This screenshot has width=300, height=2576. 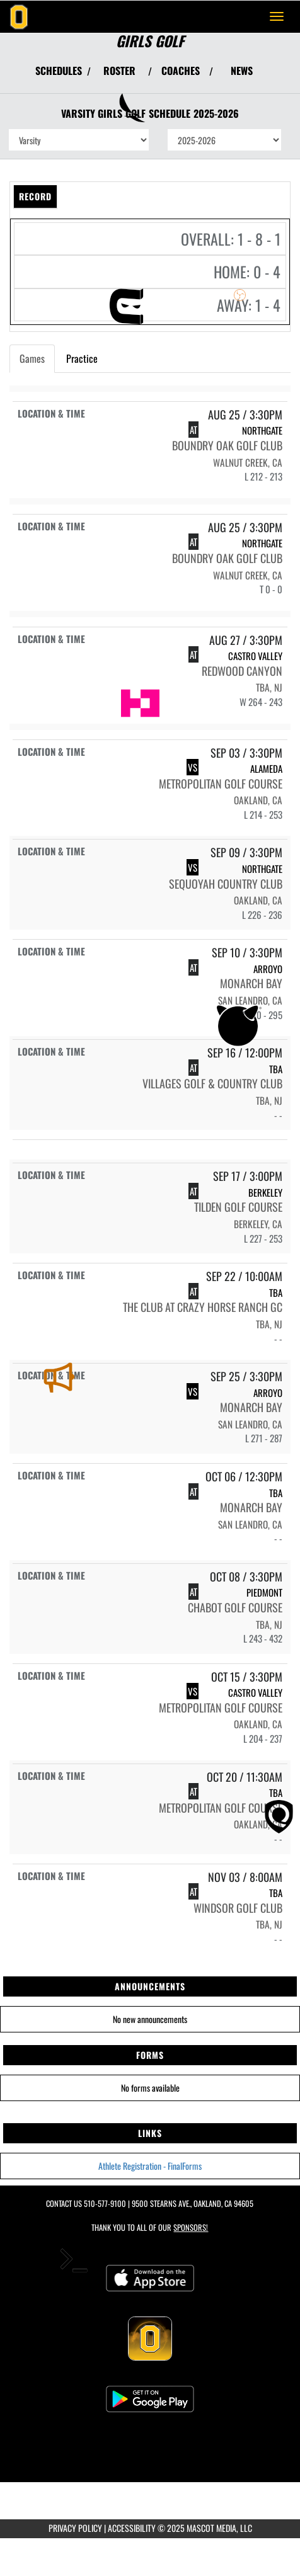 I want to click on open OBS Studio for streaming or recording, so click(x=239, y=295).